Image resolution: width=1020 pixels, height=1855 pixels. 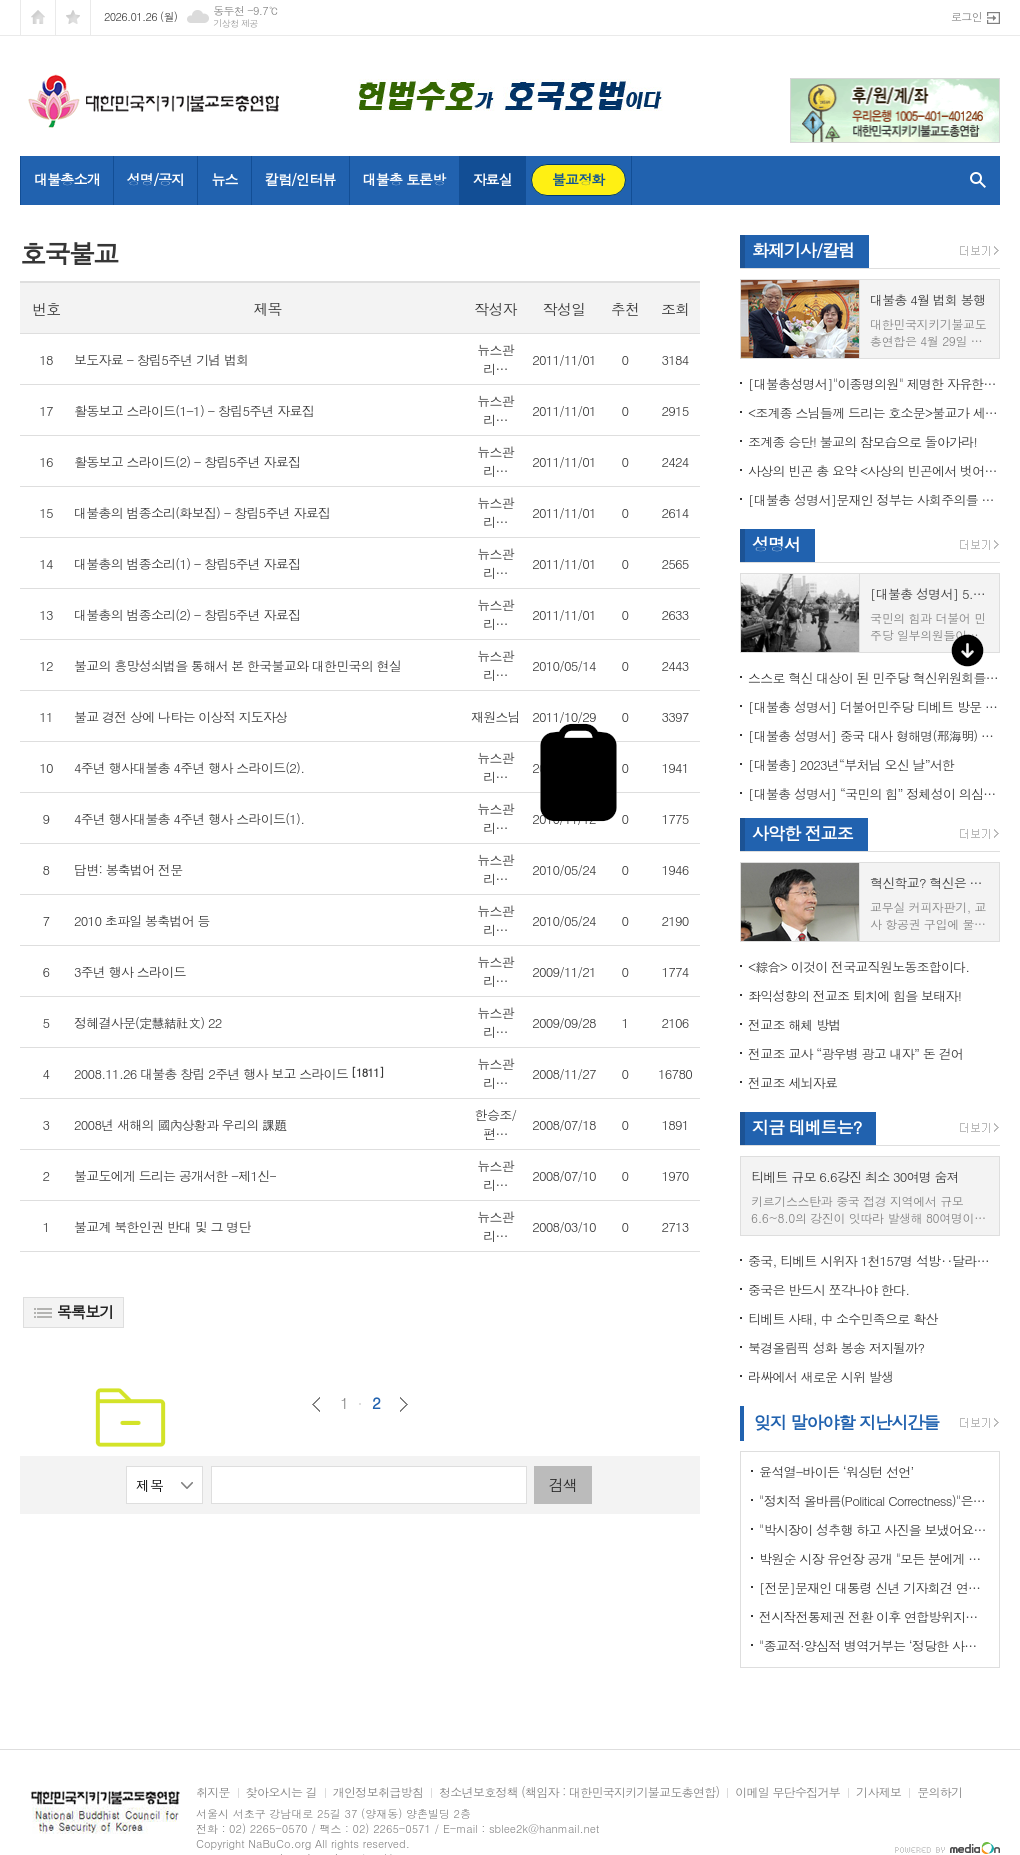 I want to click on download file or content, so click(x=967, y=650).